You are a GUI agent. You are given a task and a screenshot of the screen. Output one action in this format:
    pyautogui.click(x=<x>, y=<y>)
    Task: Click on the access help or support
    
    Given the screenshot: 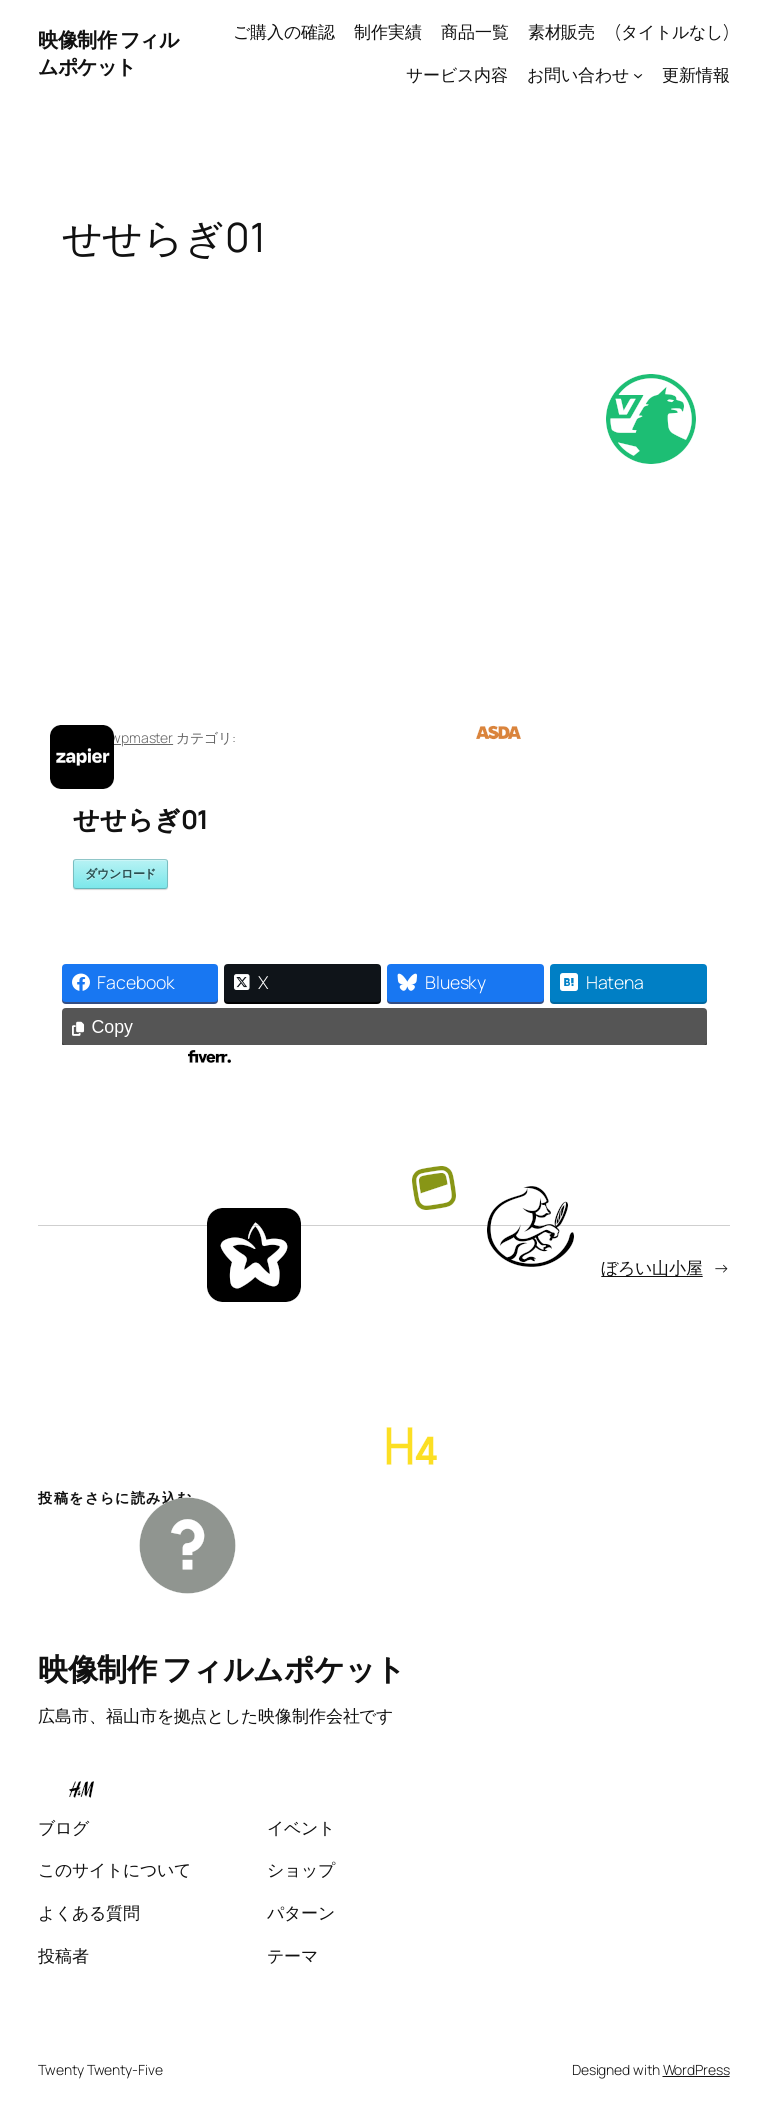 What is the action you would take?
    pyautogui.click(x=187, y=1545)
    